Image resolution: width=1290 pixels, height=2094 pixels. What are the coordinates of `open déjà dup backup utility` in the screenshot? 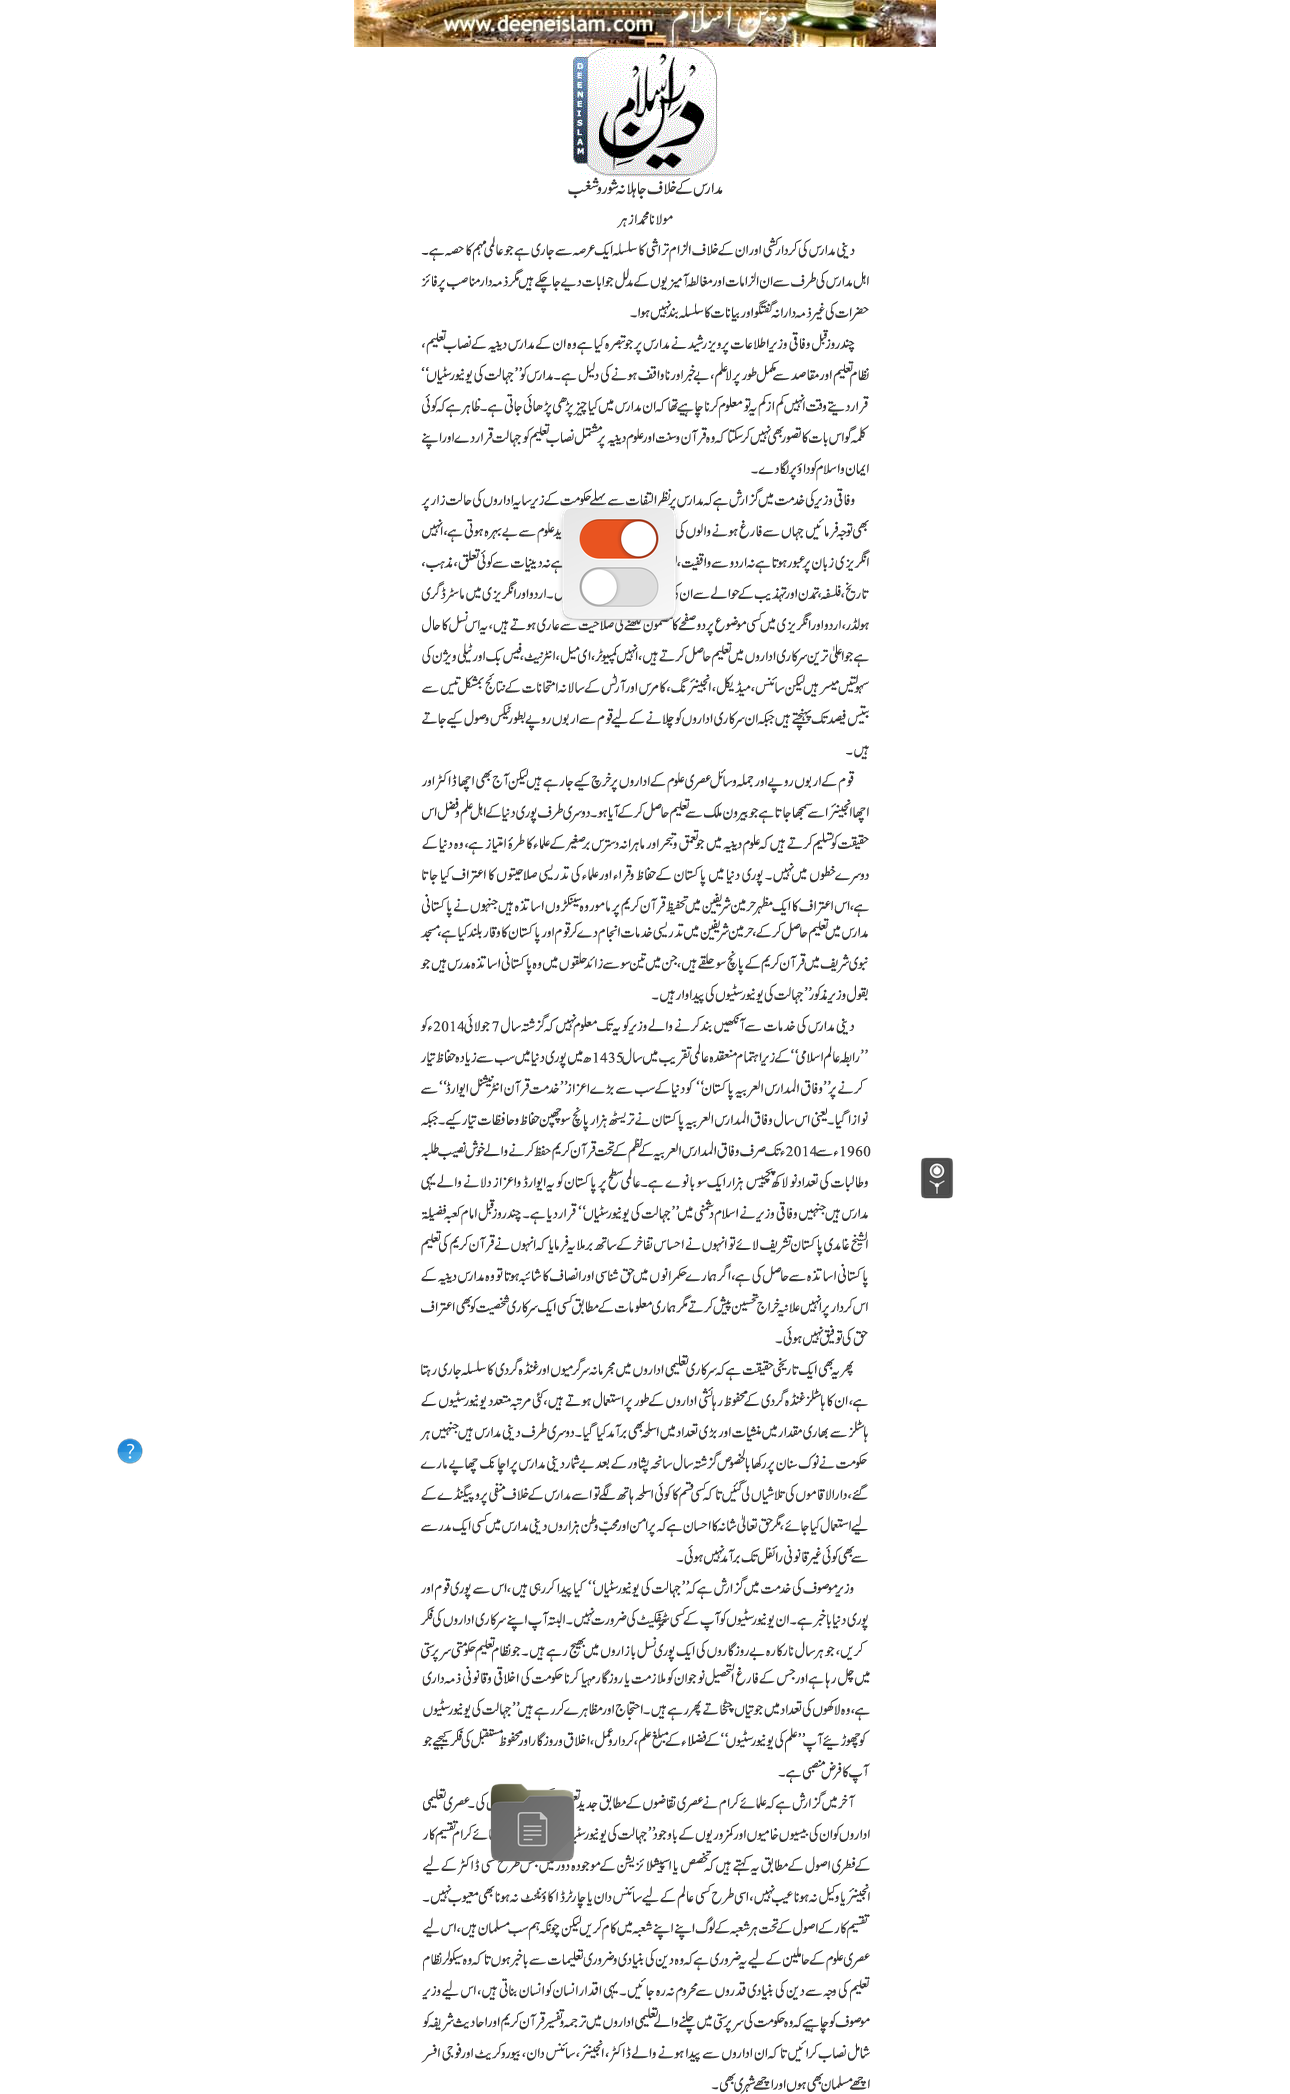 It's located at (937, 1178).